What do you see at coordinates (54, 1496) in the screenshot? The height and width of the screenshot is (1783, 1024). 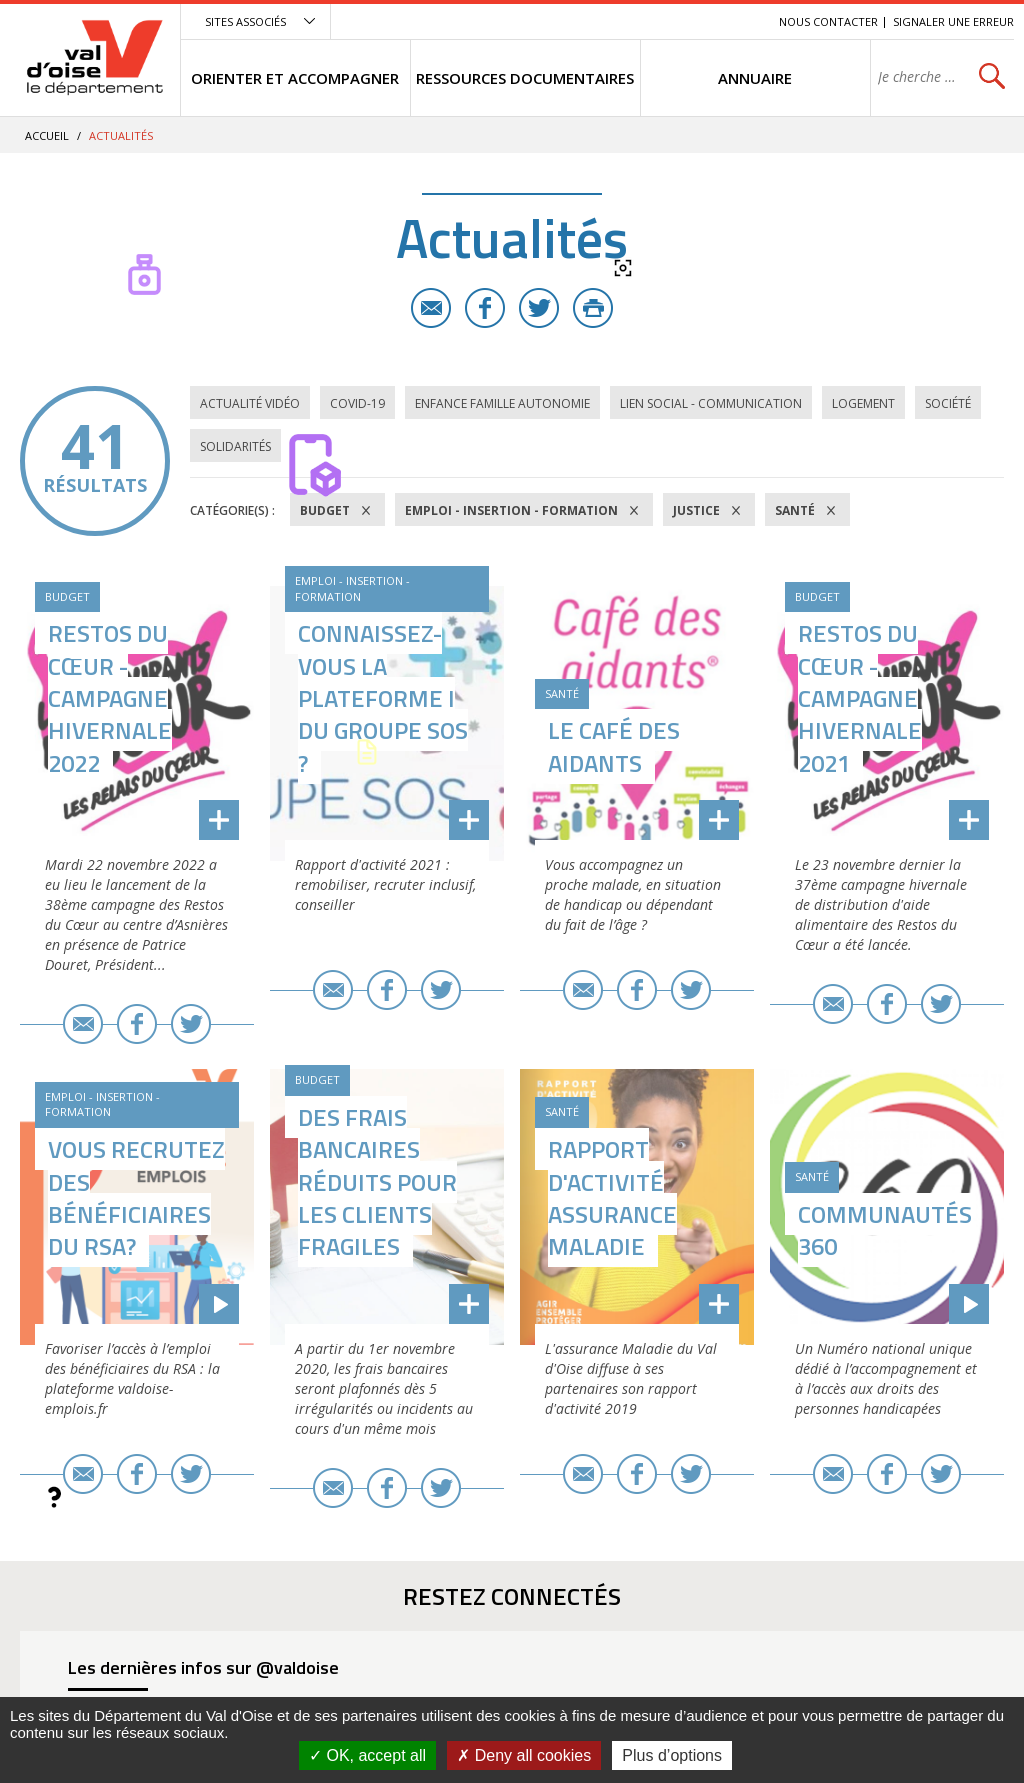 I see `access help or support information` at bounding box center [54, 1496].